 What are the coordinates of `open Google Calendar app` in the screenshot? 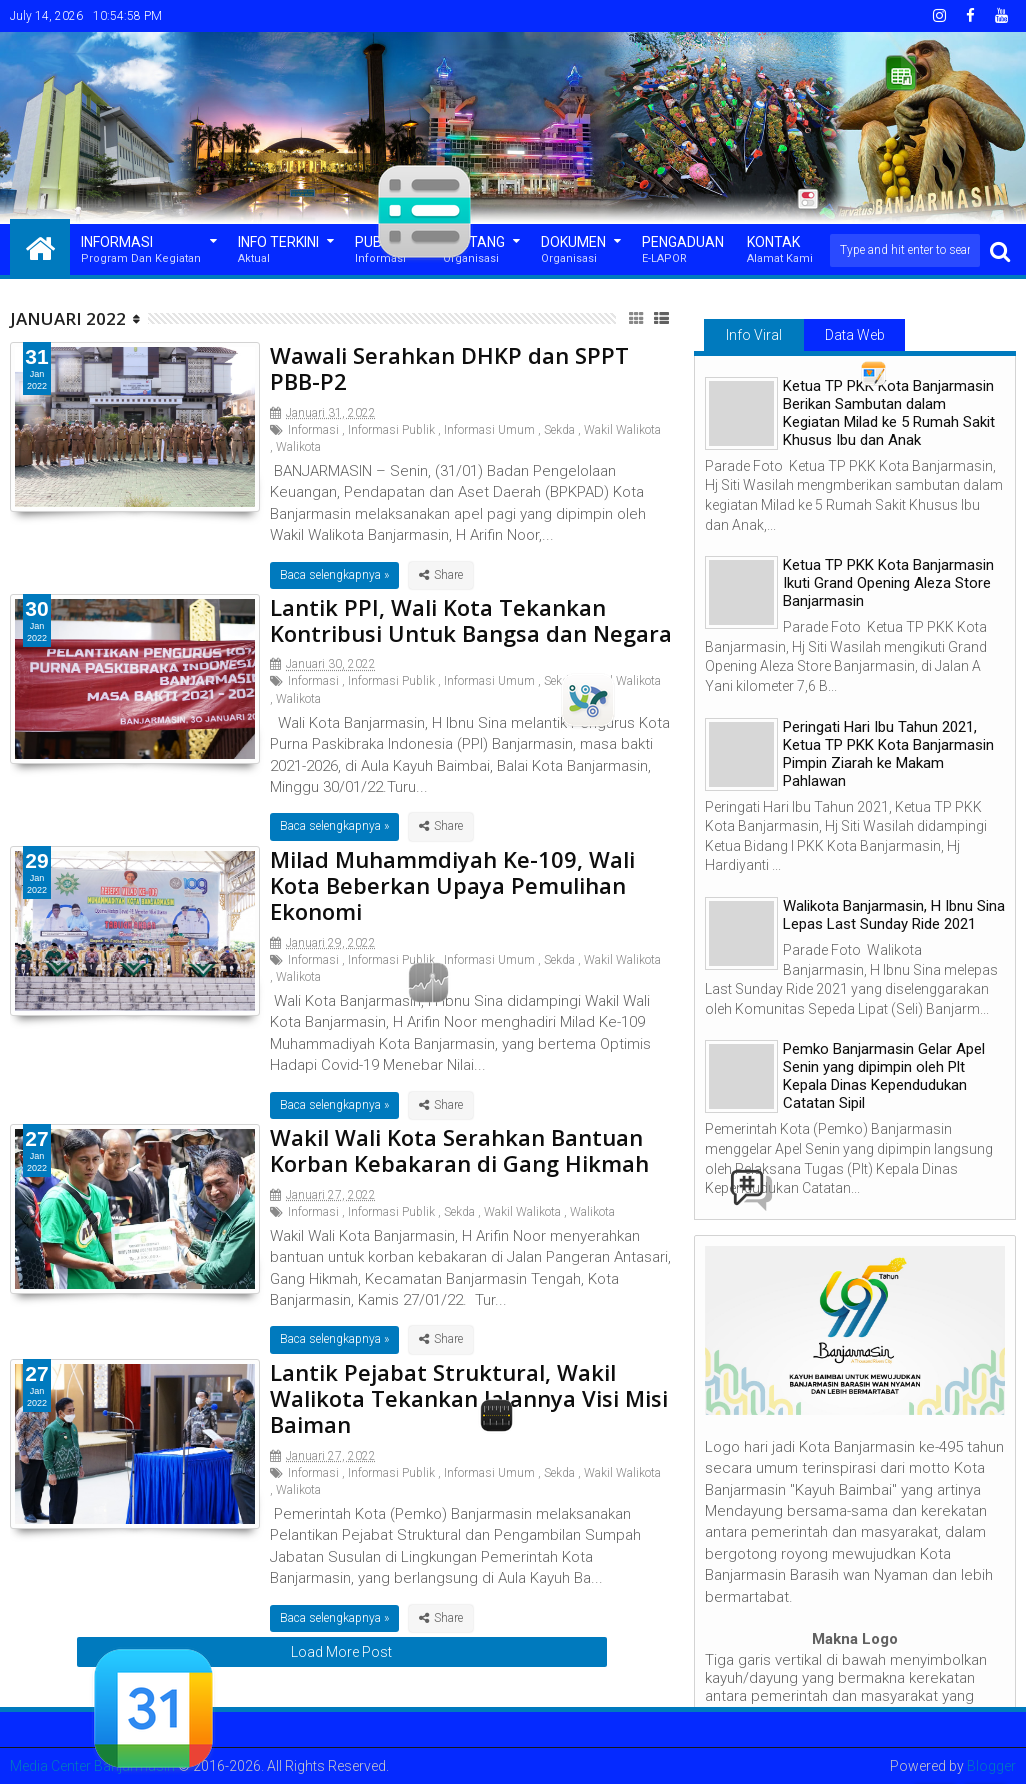 It's located at (153, 1708).